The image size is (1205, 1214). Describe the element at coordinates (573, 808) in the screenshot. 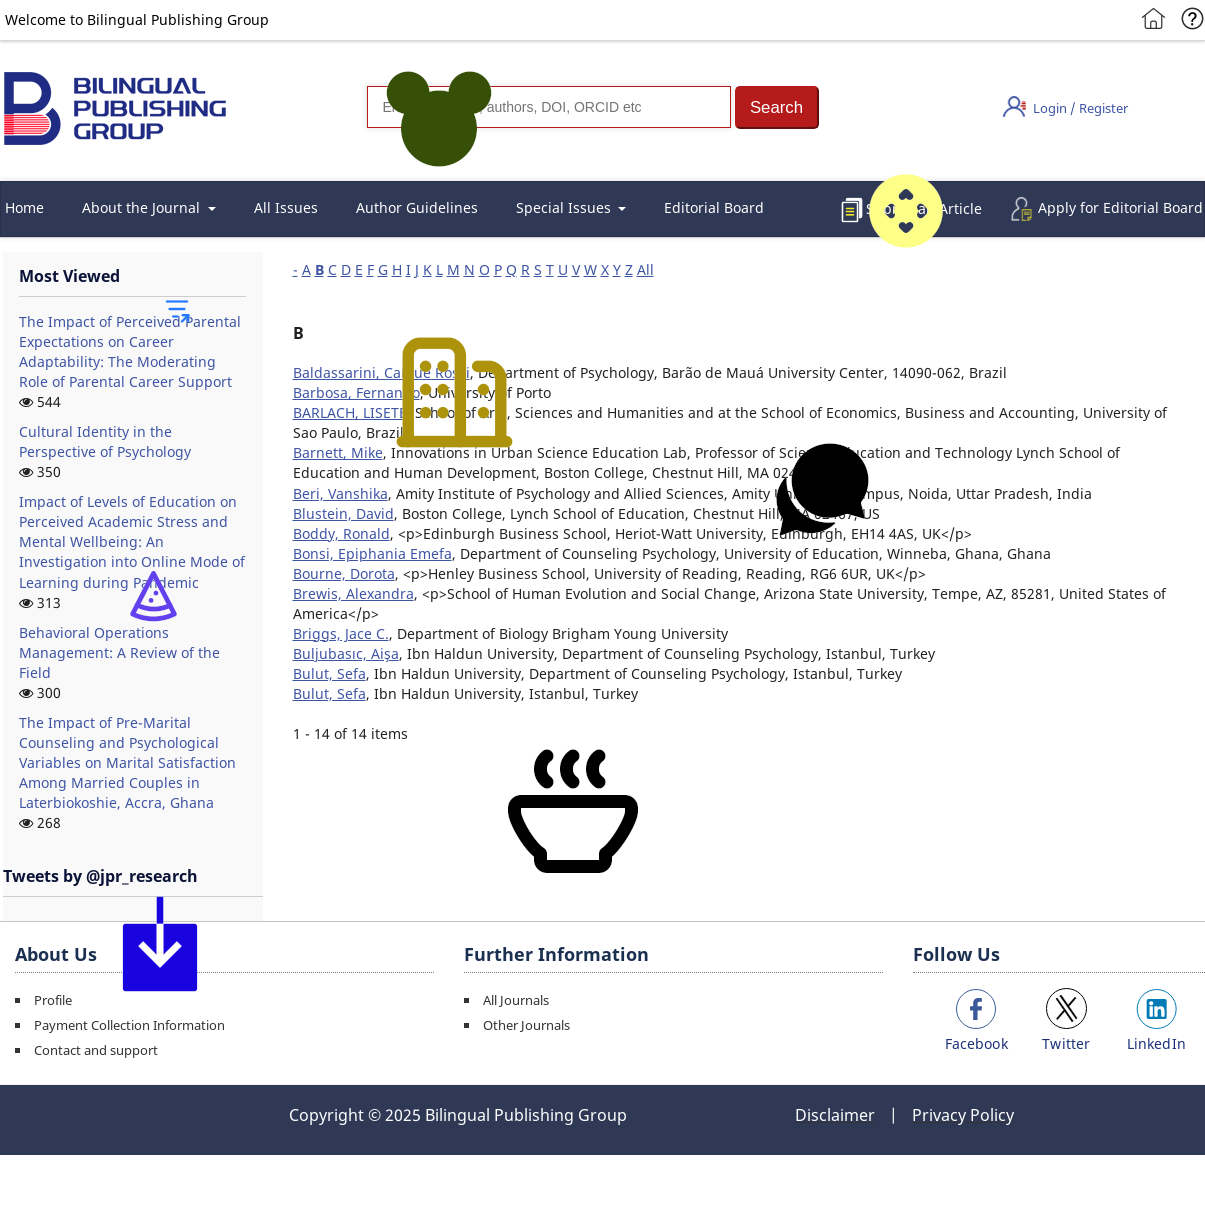

I see `browse soup or hot food options` at that location.